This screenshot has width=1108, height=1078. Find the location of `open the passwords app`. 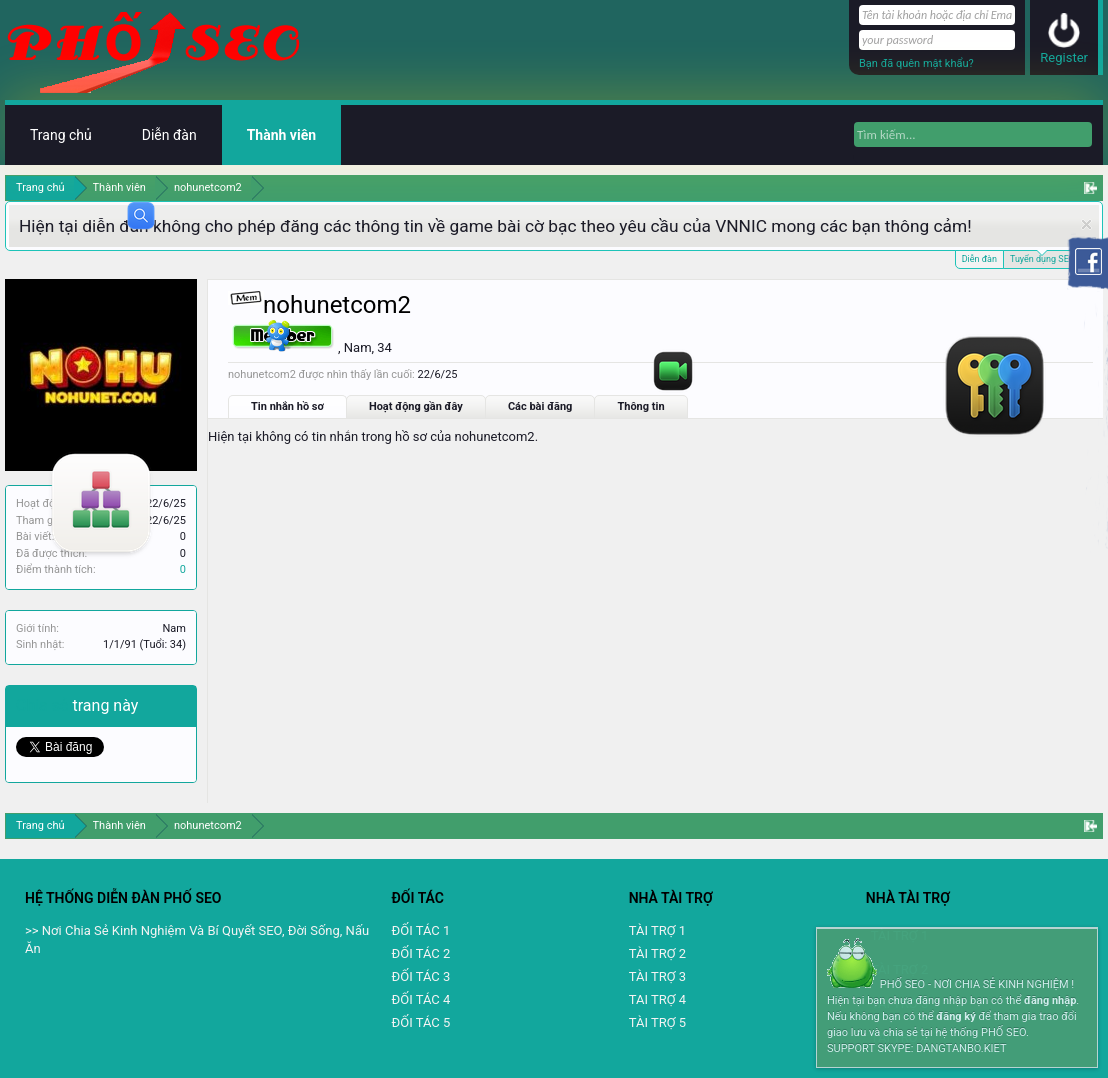

open the passwords app is located at coordinates (994, 385).